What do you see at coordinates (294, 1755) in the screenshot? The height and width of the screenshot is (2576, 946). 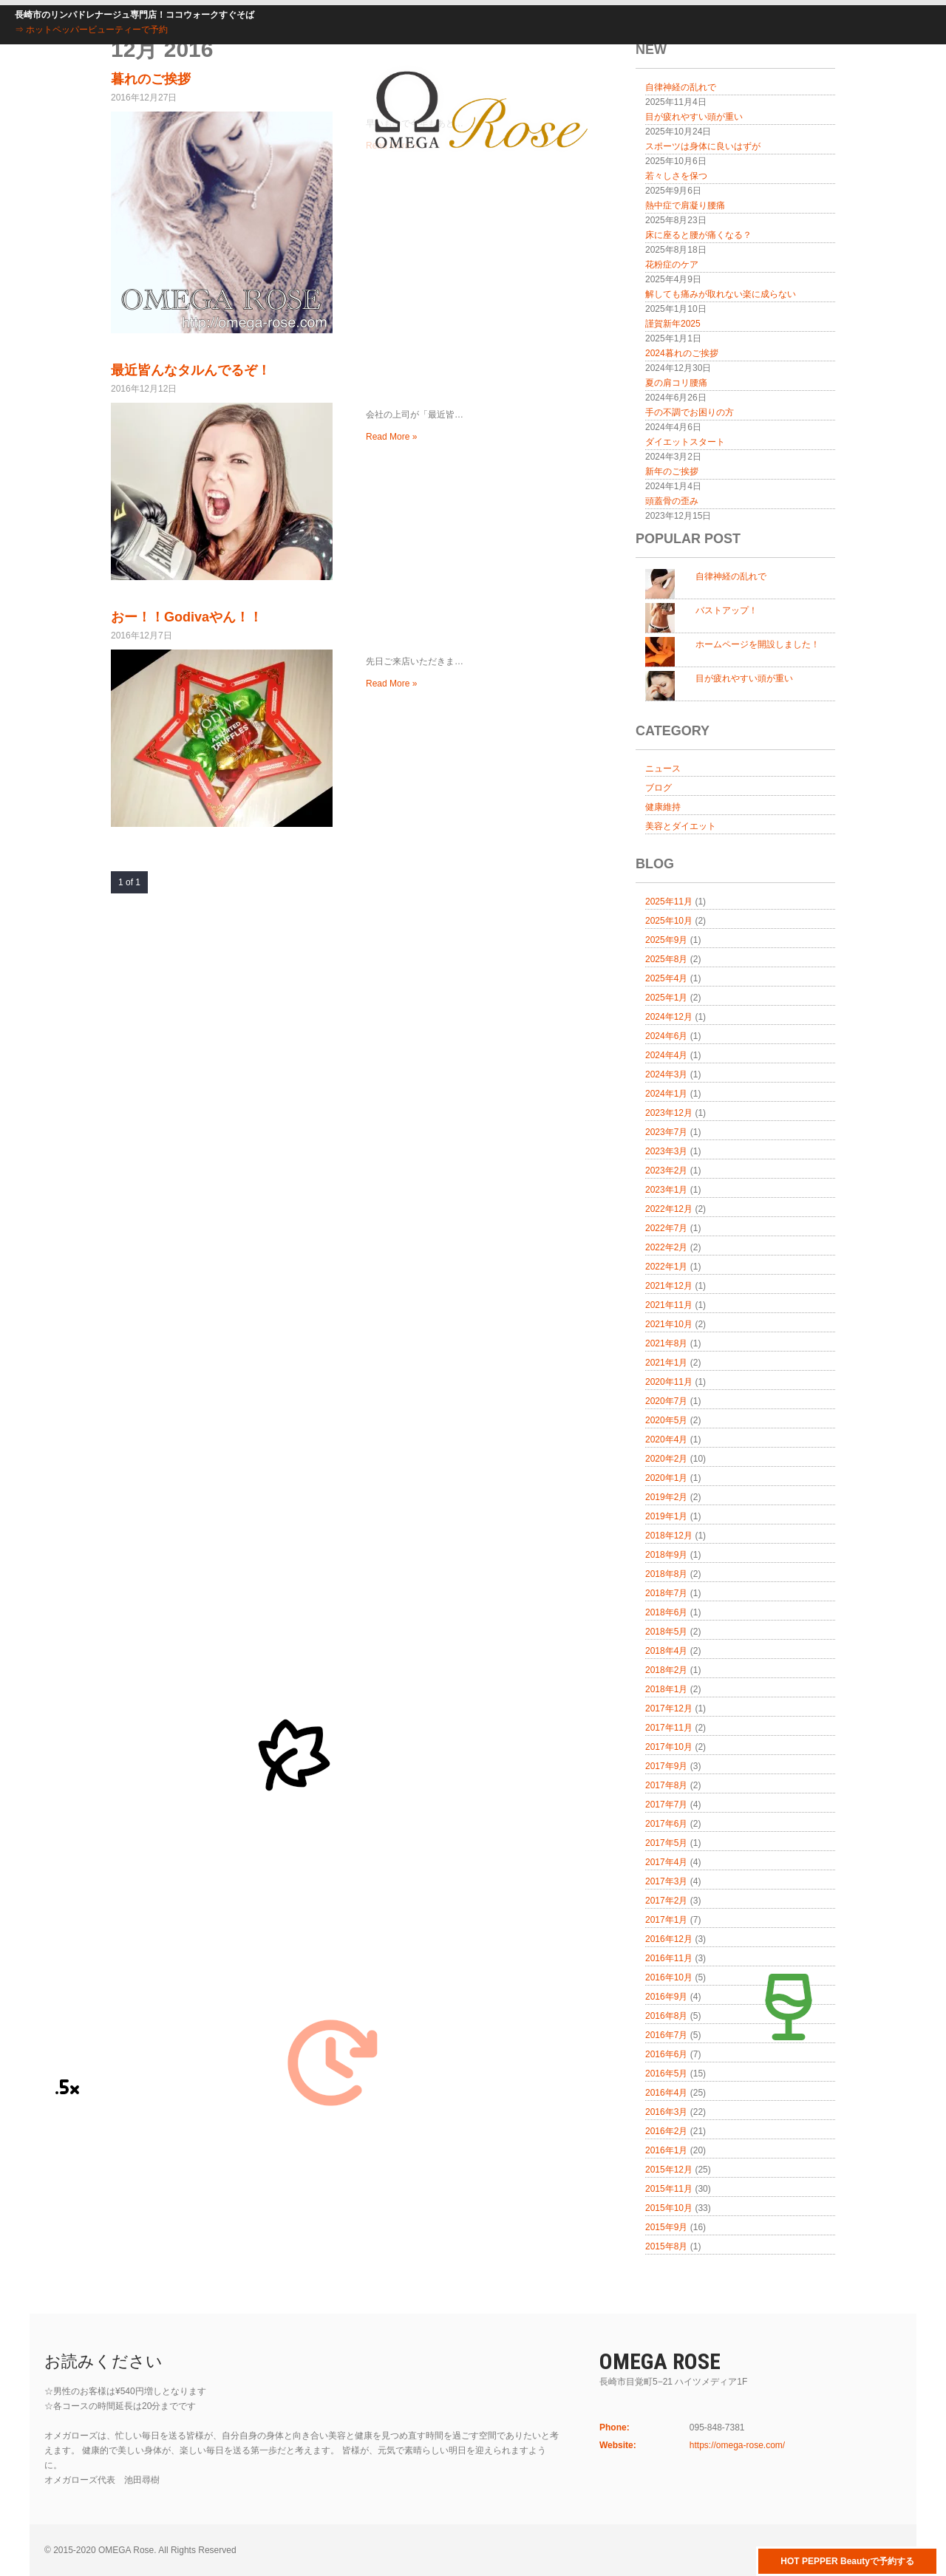 I see `view eco-friendly or sustainable options` at bounding box center [294, 1755].